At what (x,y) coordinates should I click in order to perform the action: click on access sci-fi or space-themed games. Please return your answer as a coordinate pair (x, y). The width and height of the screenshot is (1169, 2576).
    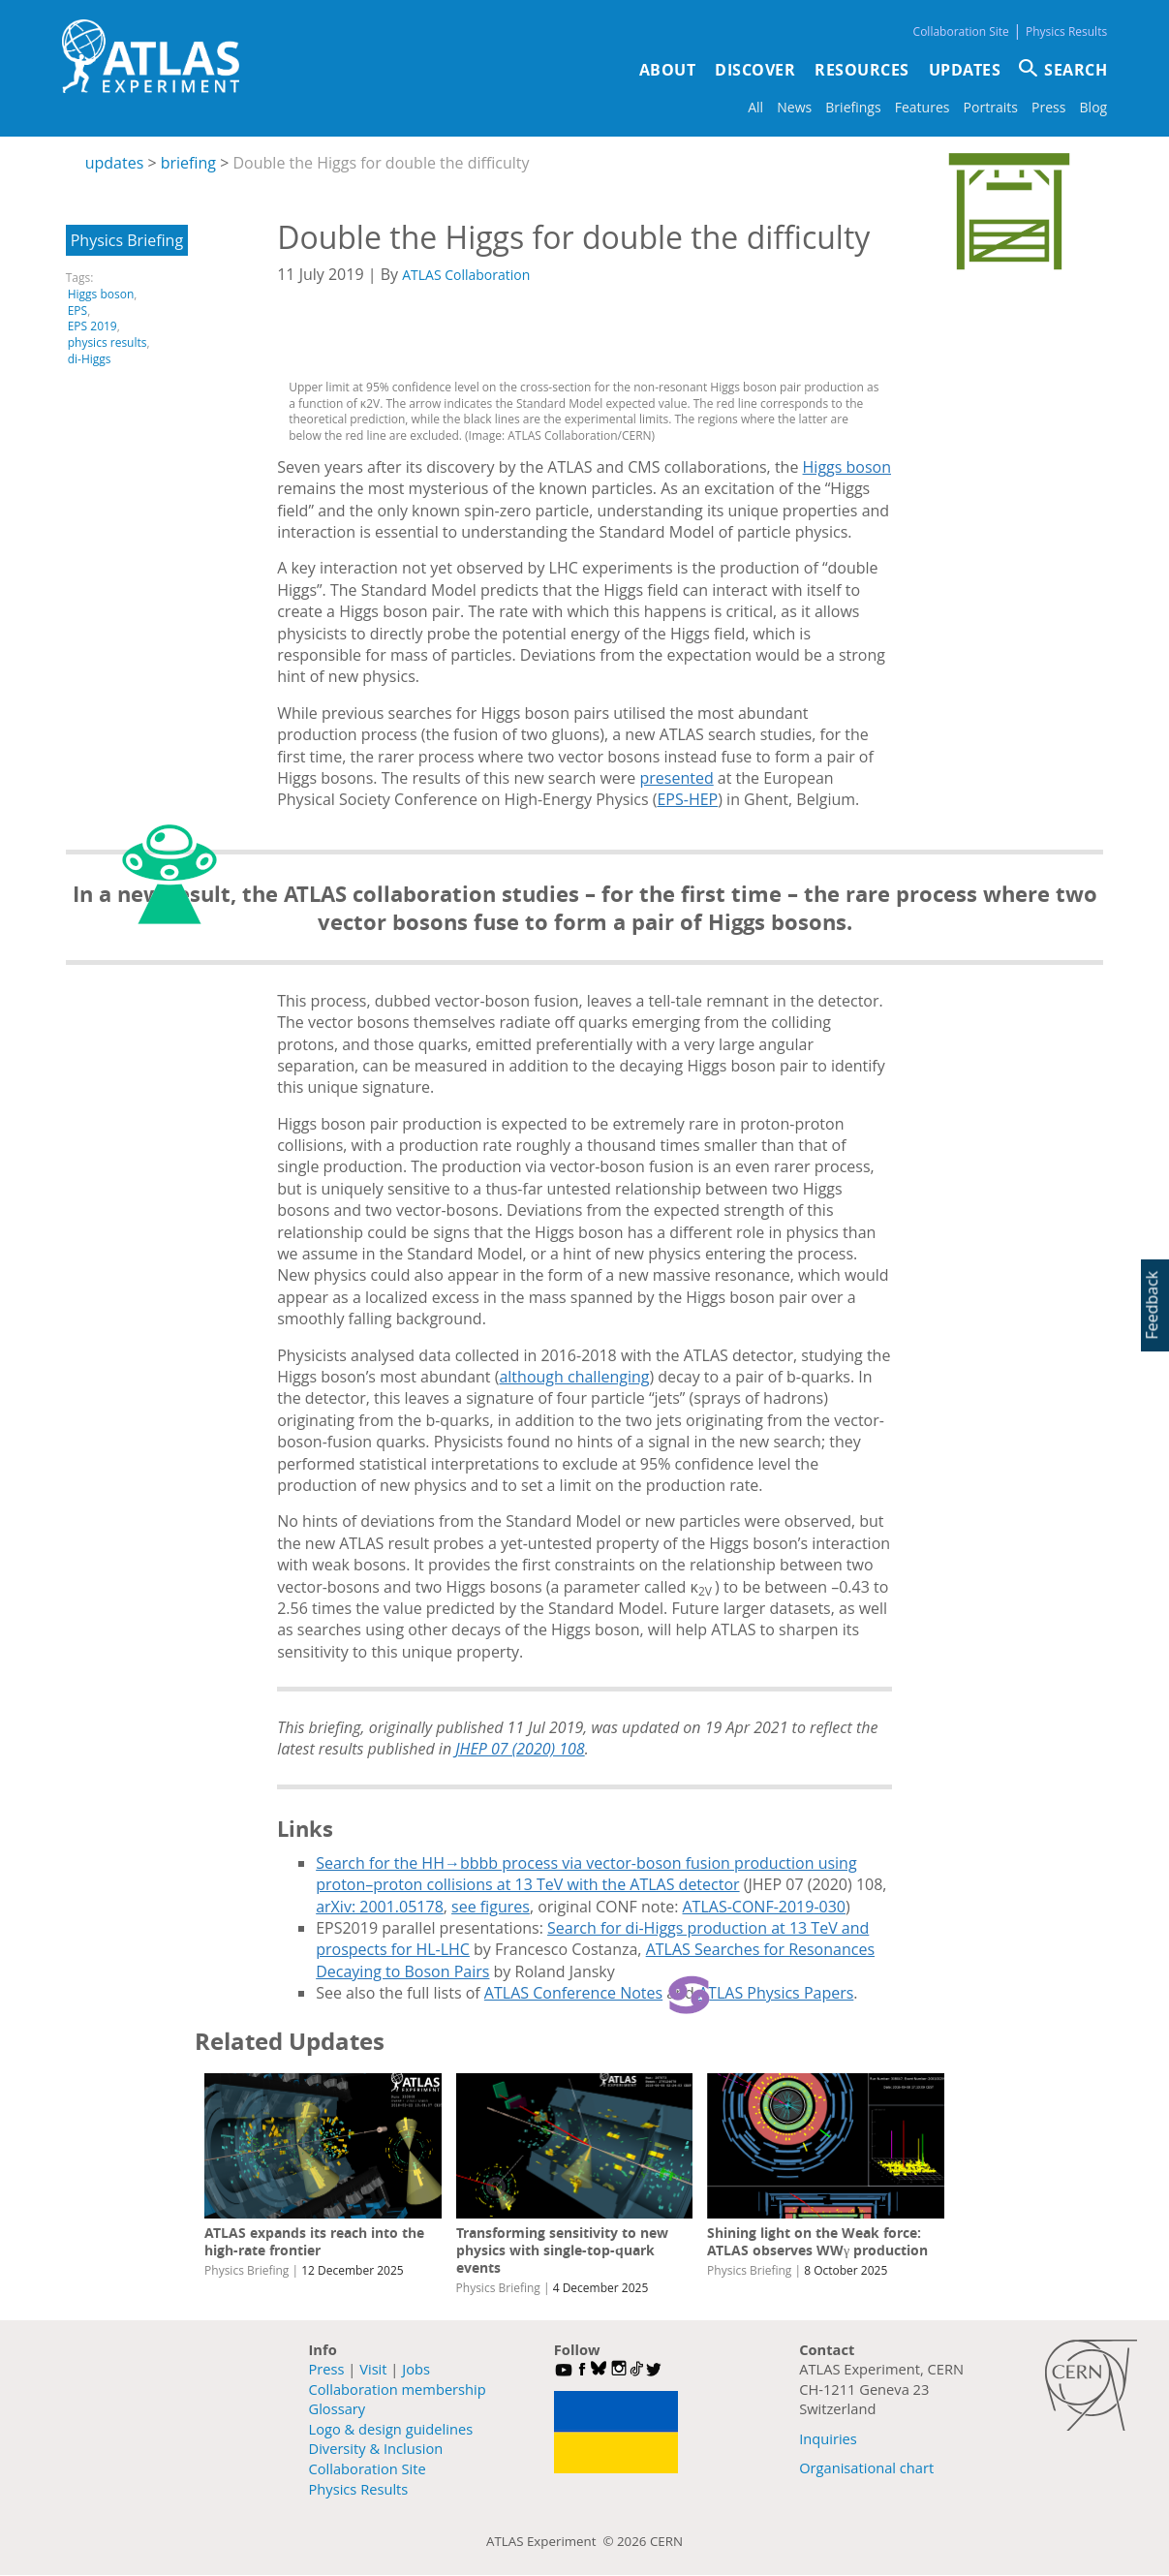
    Looking at the image, I should click on (169, 875).